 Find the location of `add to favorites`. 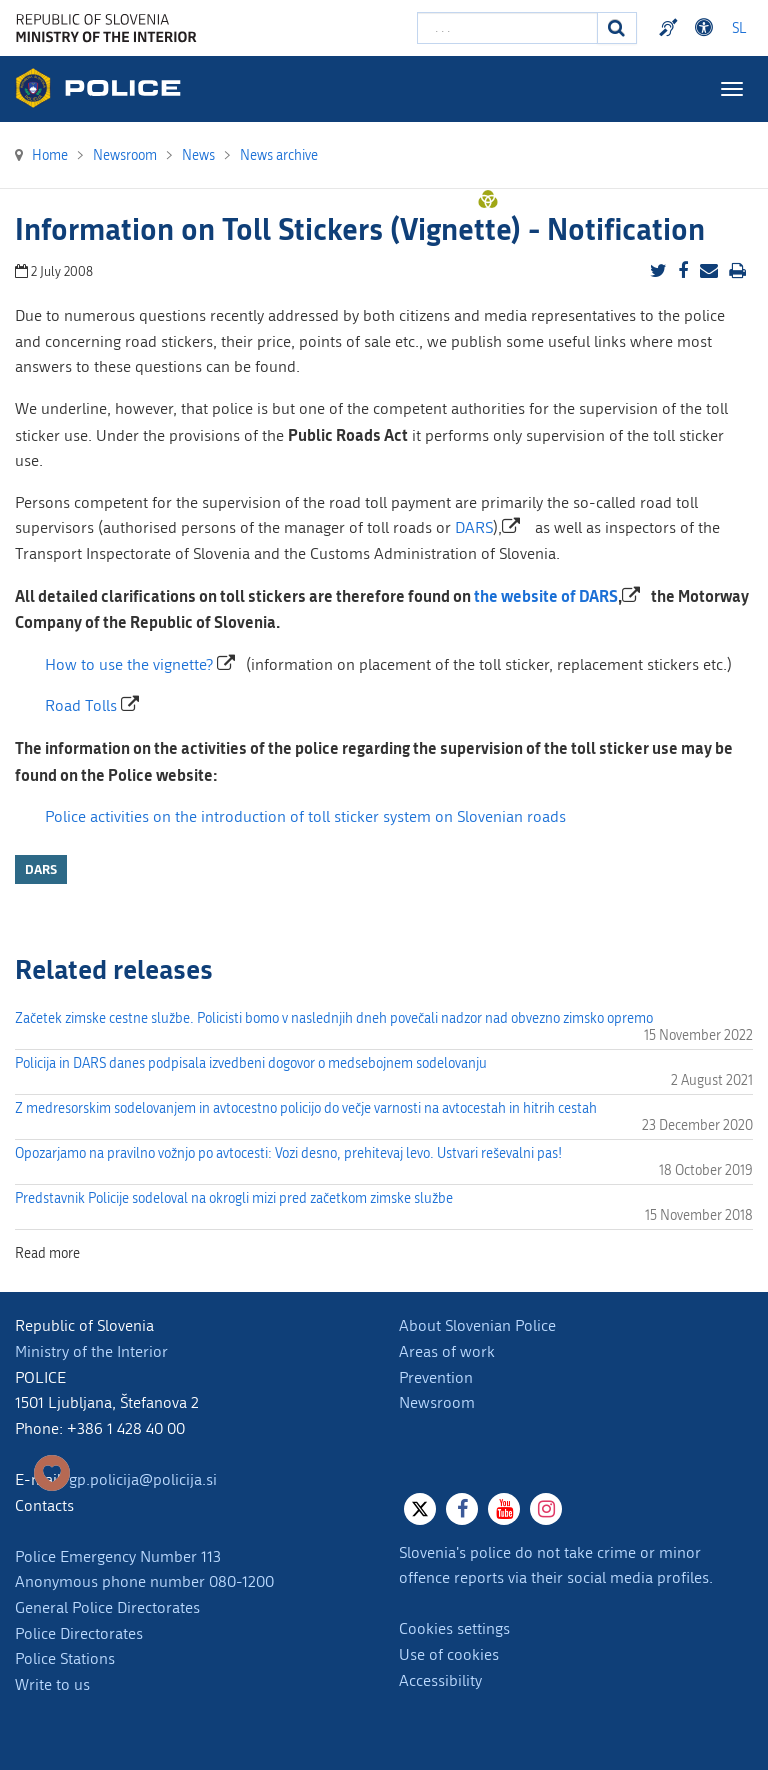

add to favorites is located at coordinates (52, 1473).